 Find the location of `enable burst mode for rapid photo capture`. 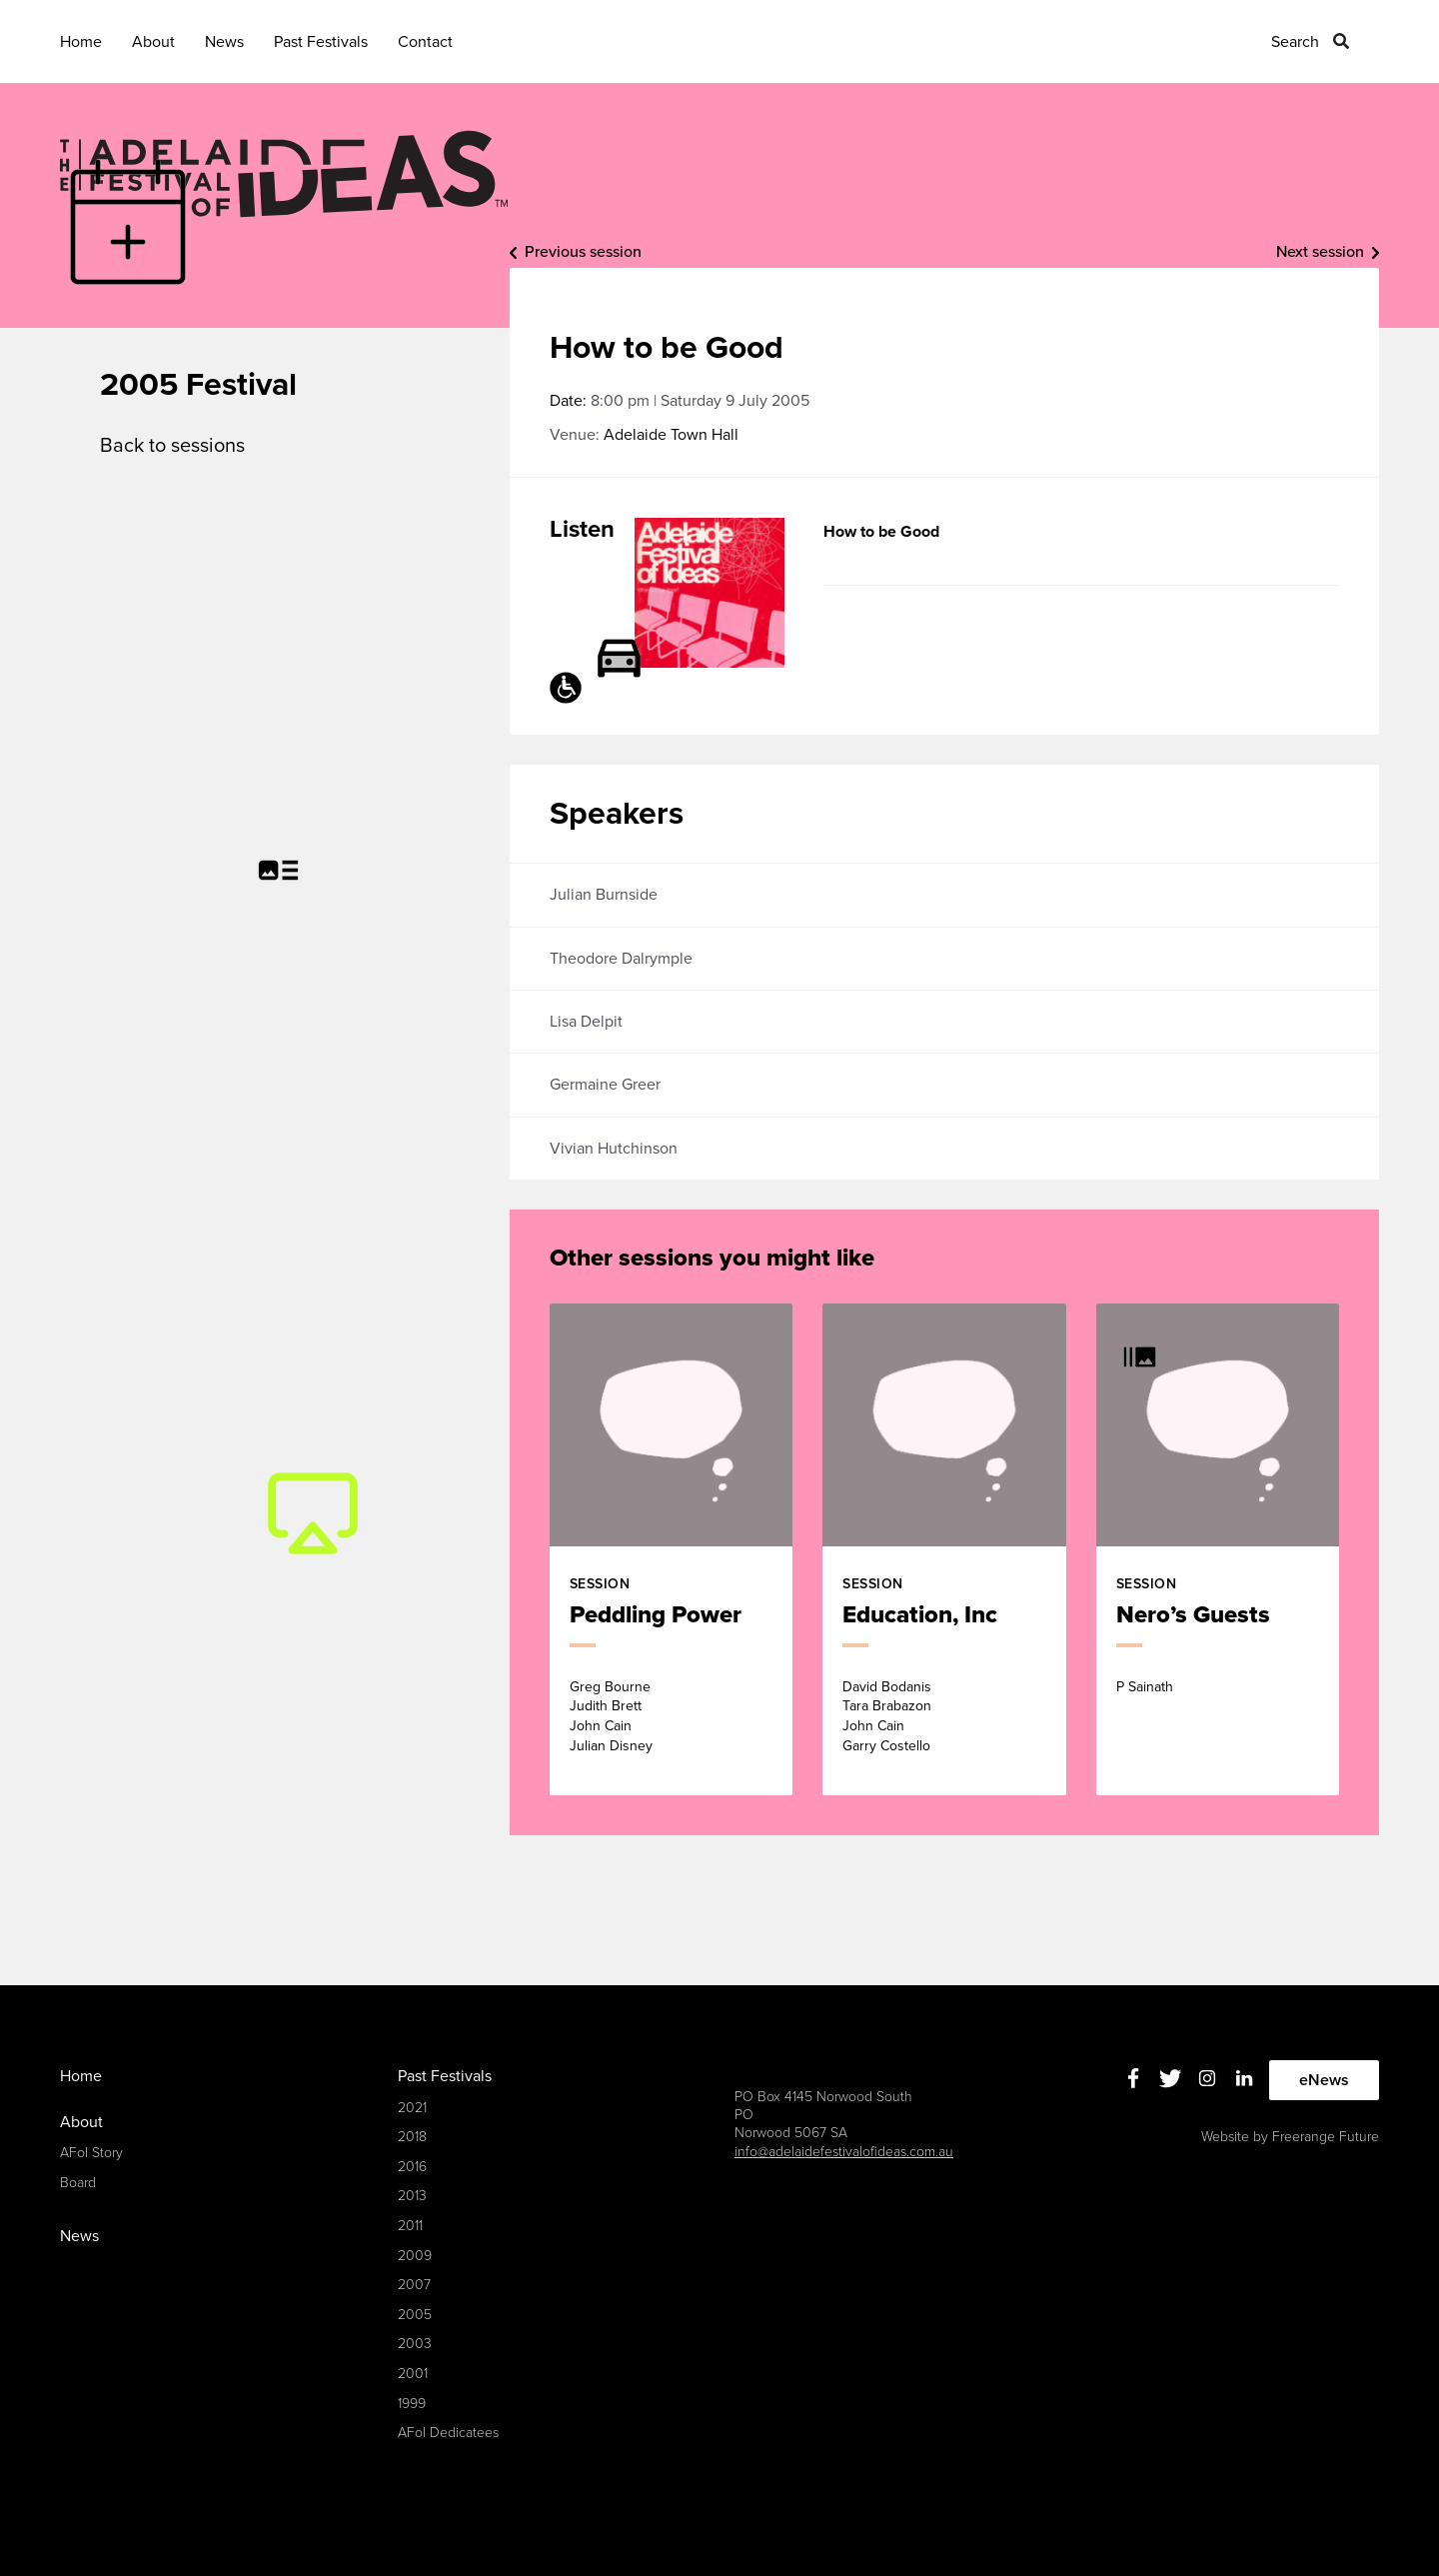

enable burst mode for rapid photo capture is located at coordinates (1139, 1356).